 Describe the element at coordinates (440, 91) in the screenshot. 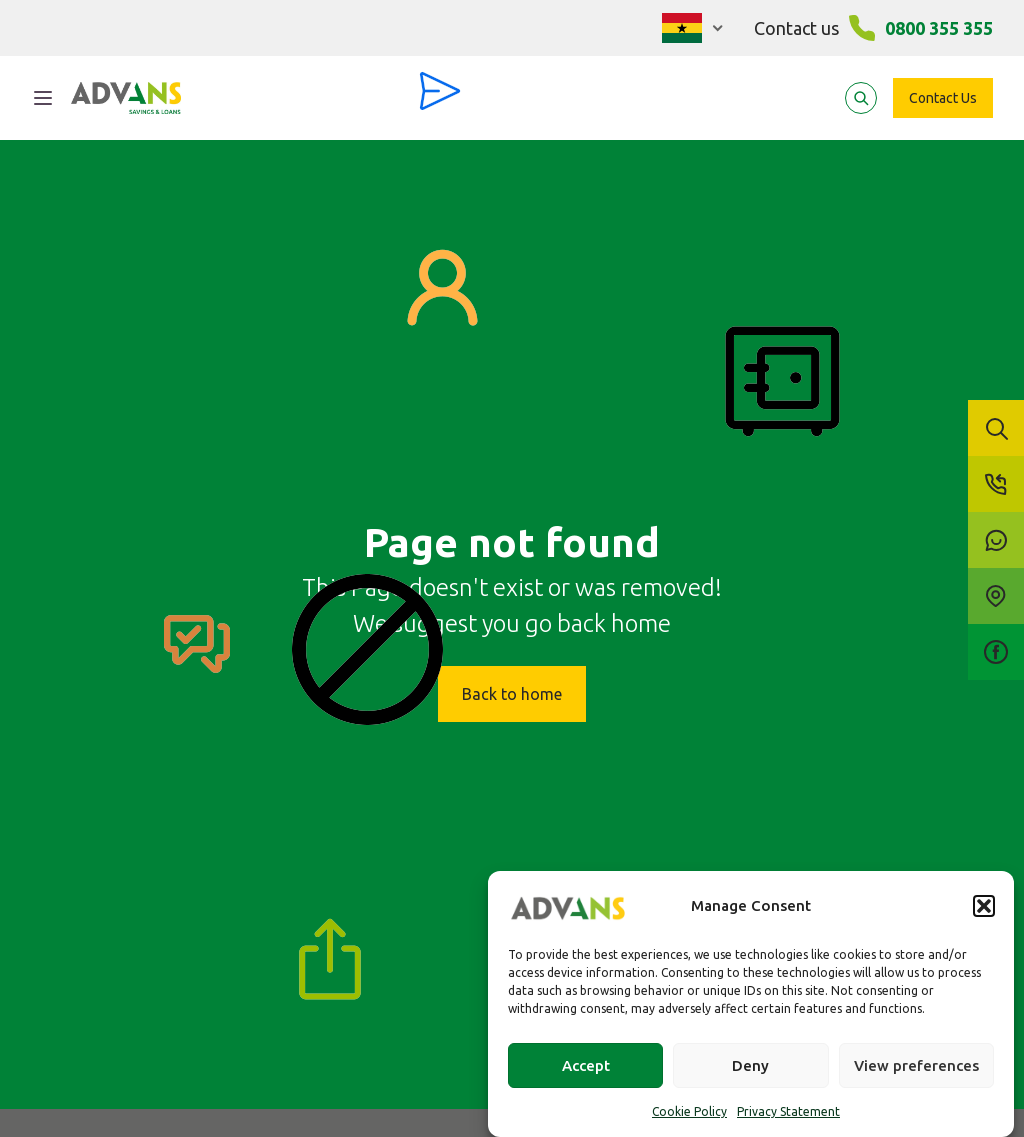

I see `send a message or comment` at that location.